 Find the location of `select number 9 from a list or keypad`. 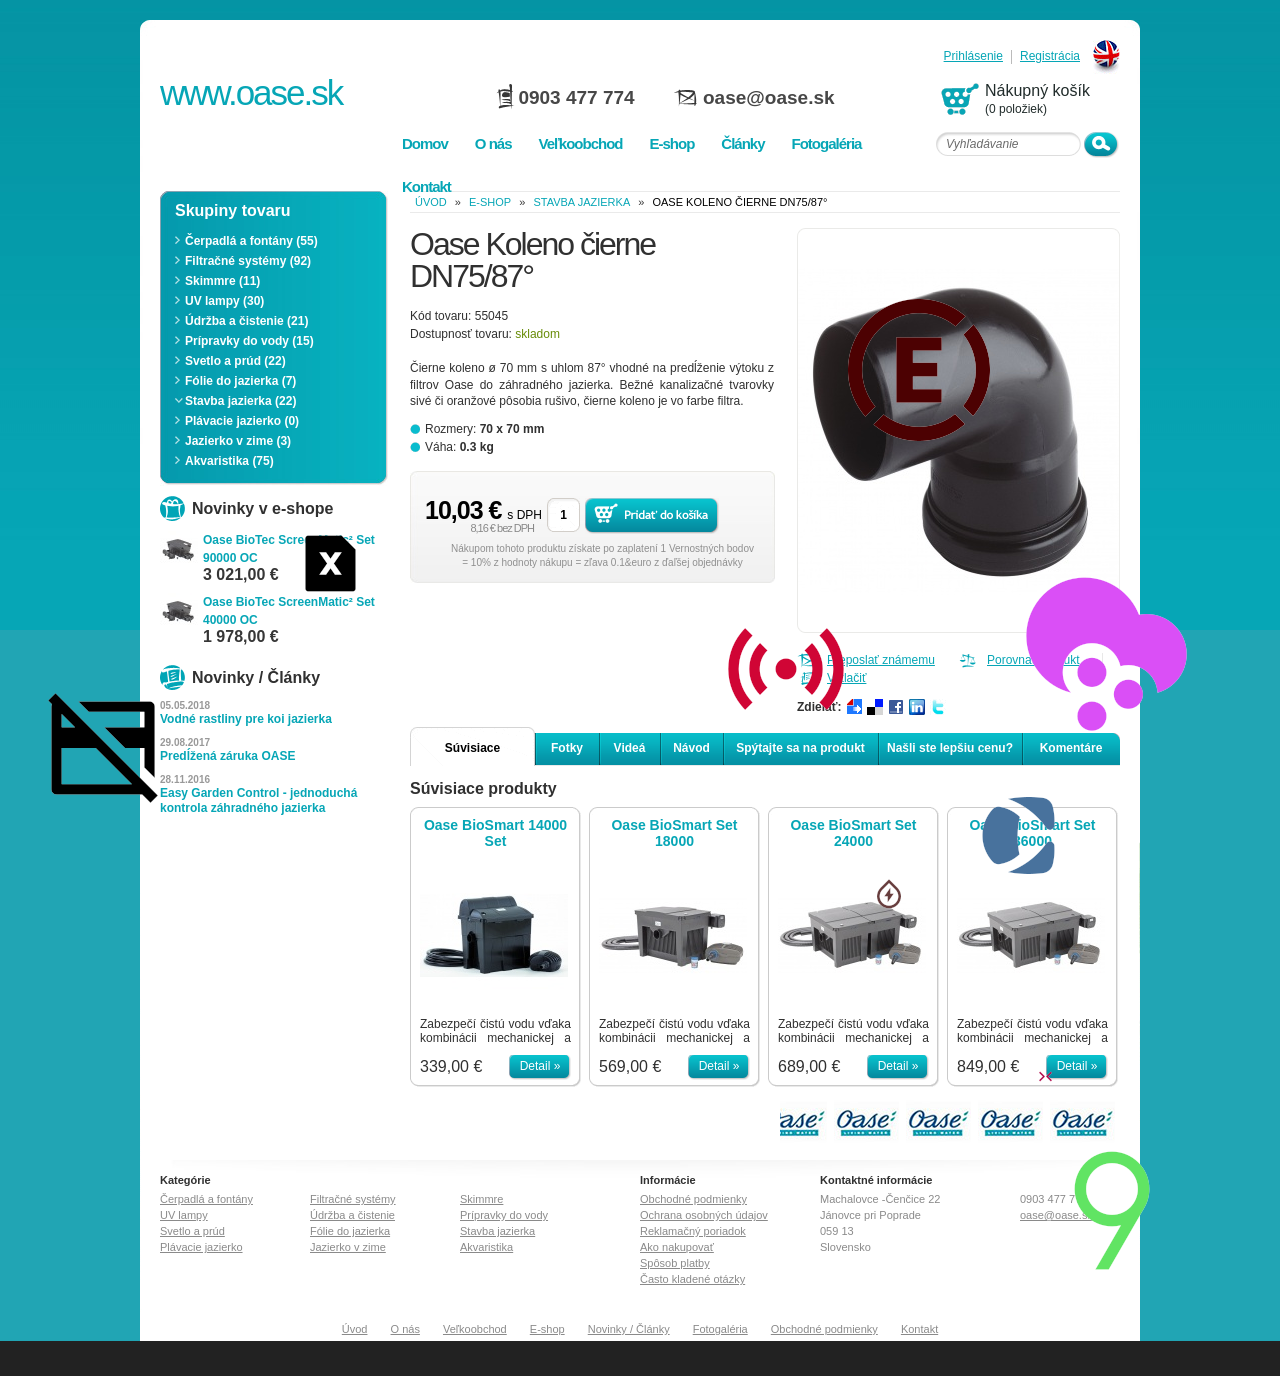

select number 9 from a list or keypad is located at coordinates (1112, 1212).